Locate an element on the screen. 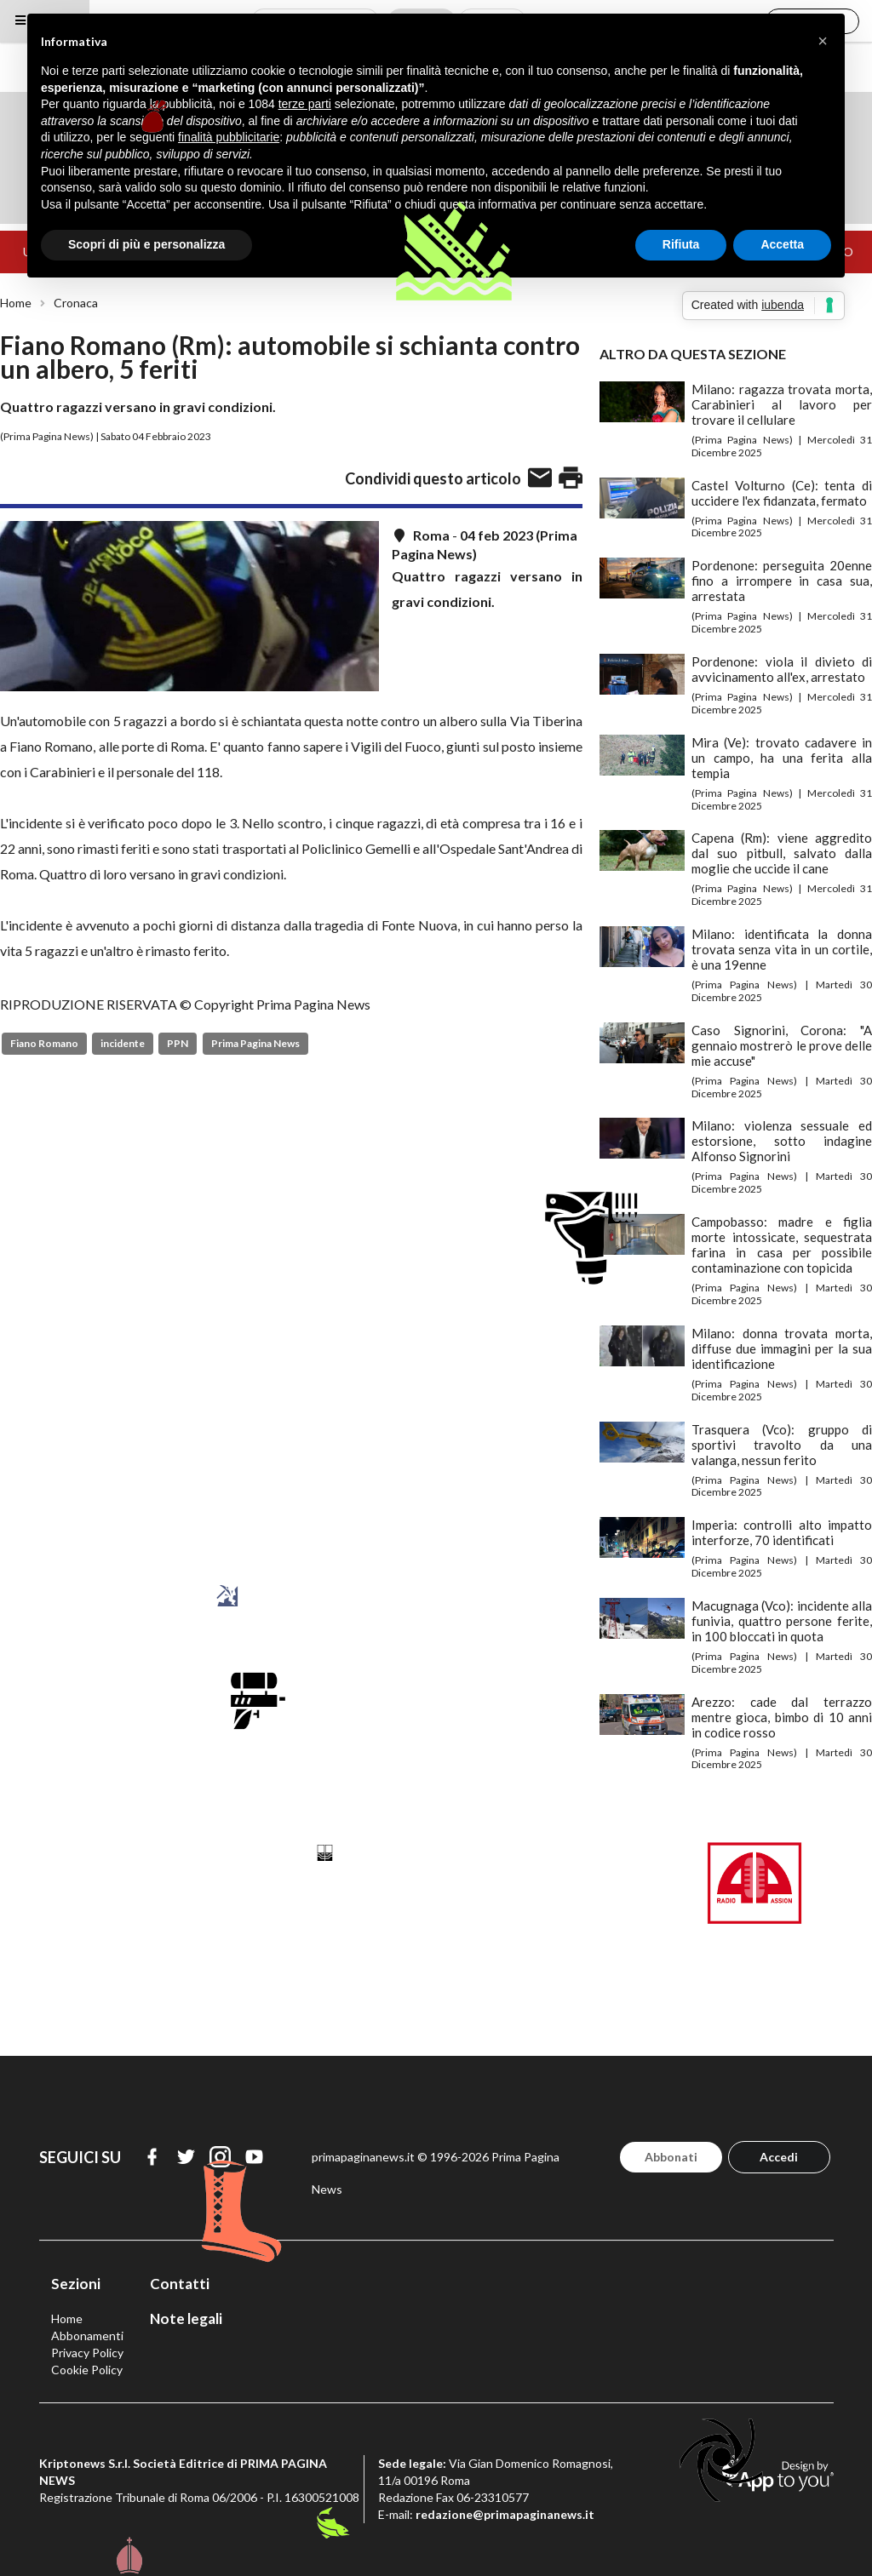 This screenshot has width=872, height=2576. indicates game over or failure state is located at coordinates (454, 243).